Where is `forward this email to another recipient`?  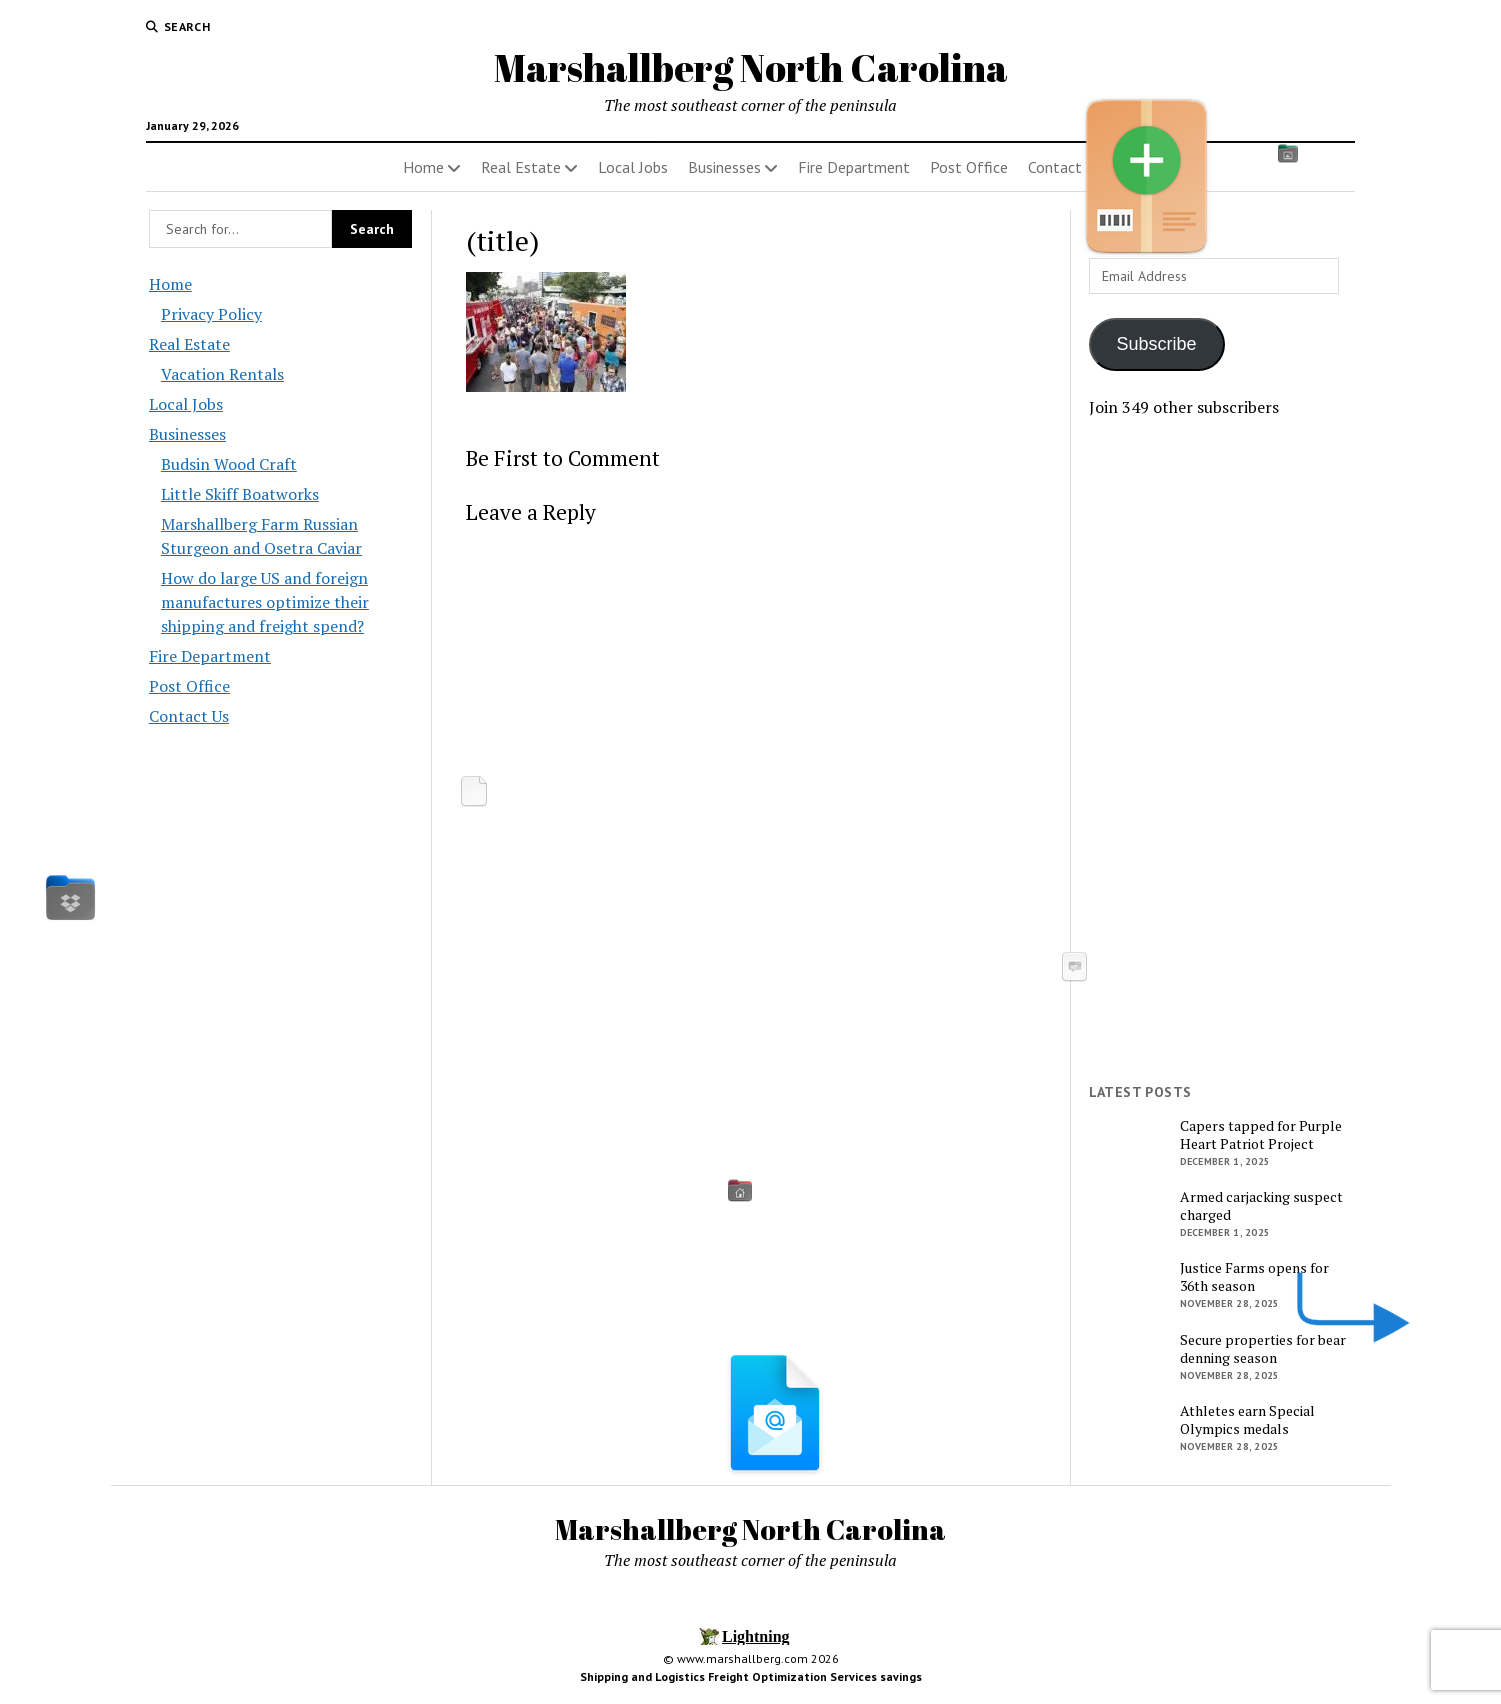 forward this email to another recipient is located at coordinates (1355, 1307).